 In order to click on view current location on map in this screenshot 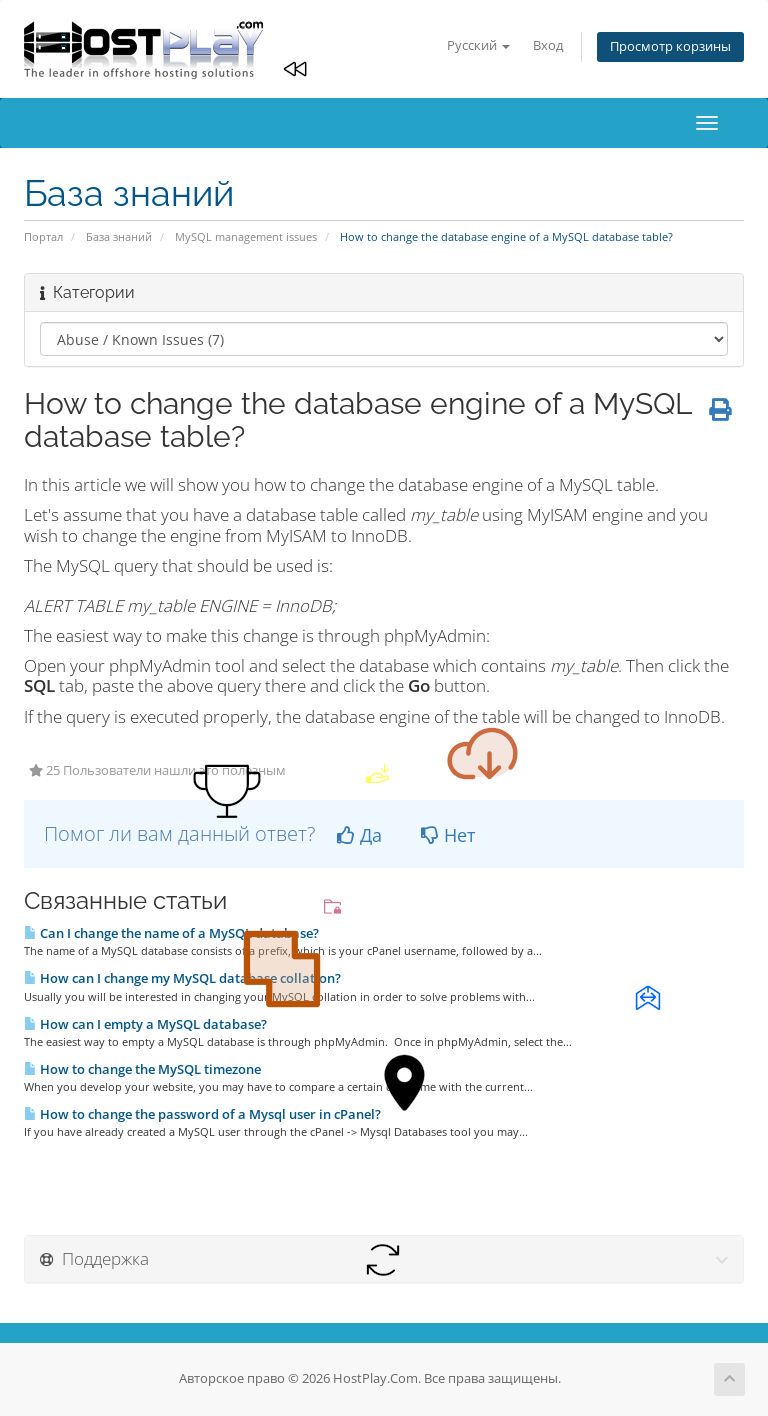, I will do `click(404, 1083)`.